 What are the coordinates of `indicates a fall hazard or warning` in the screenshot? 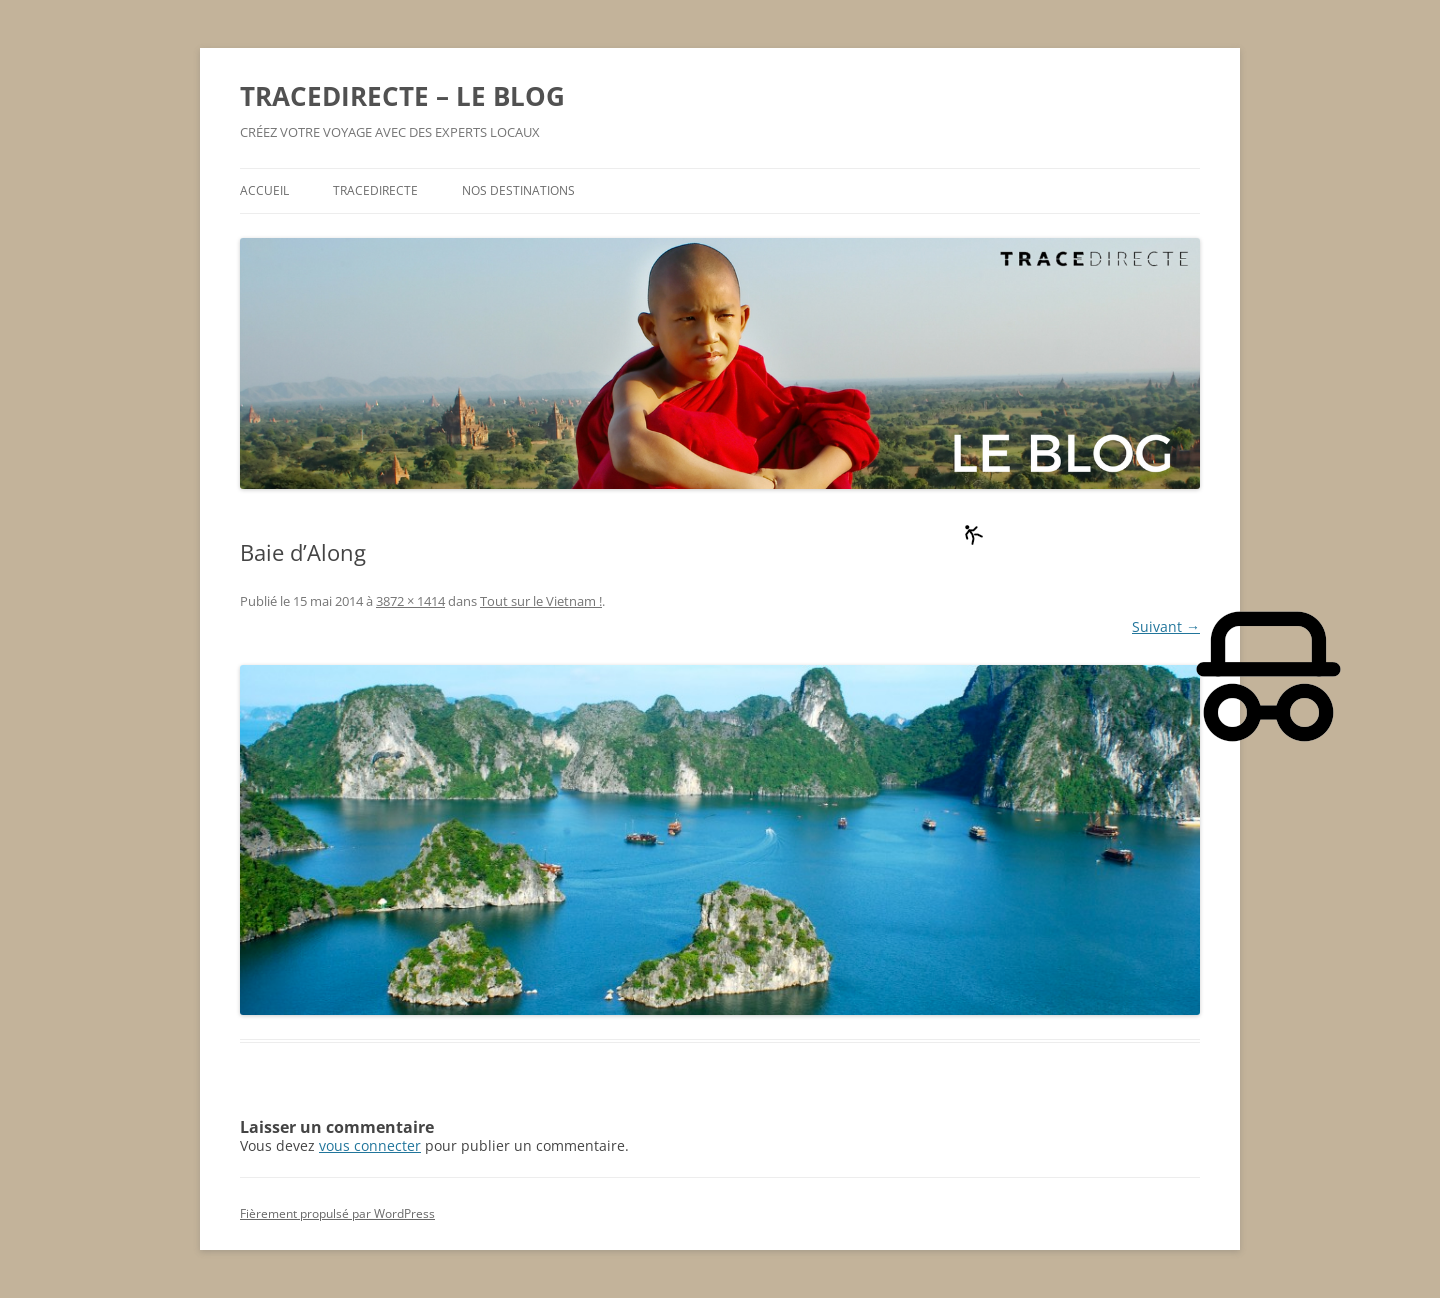 It's located at (973, 534).